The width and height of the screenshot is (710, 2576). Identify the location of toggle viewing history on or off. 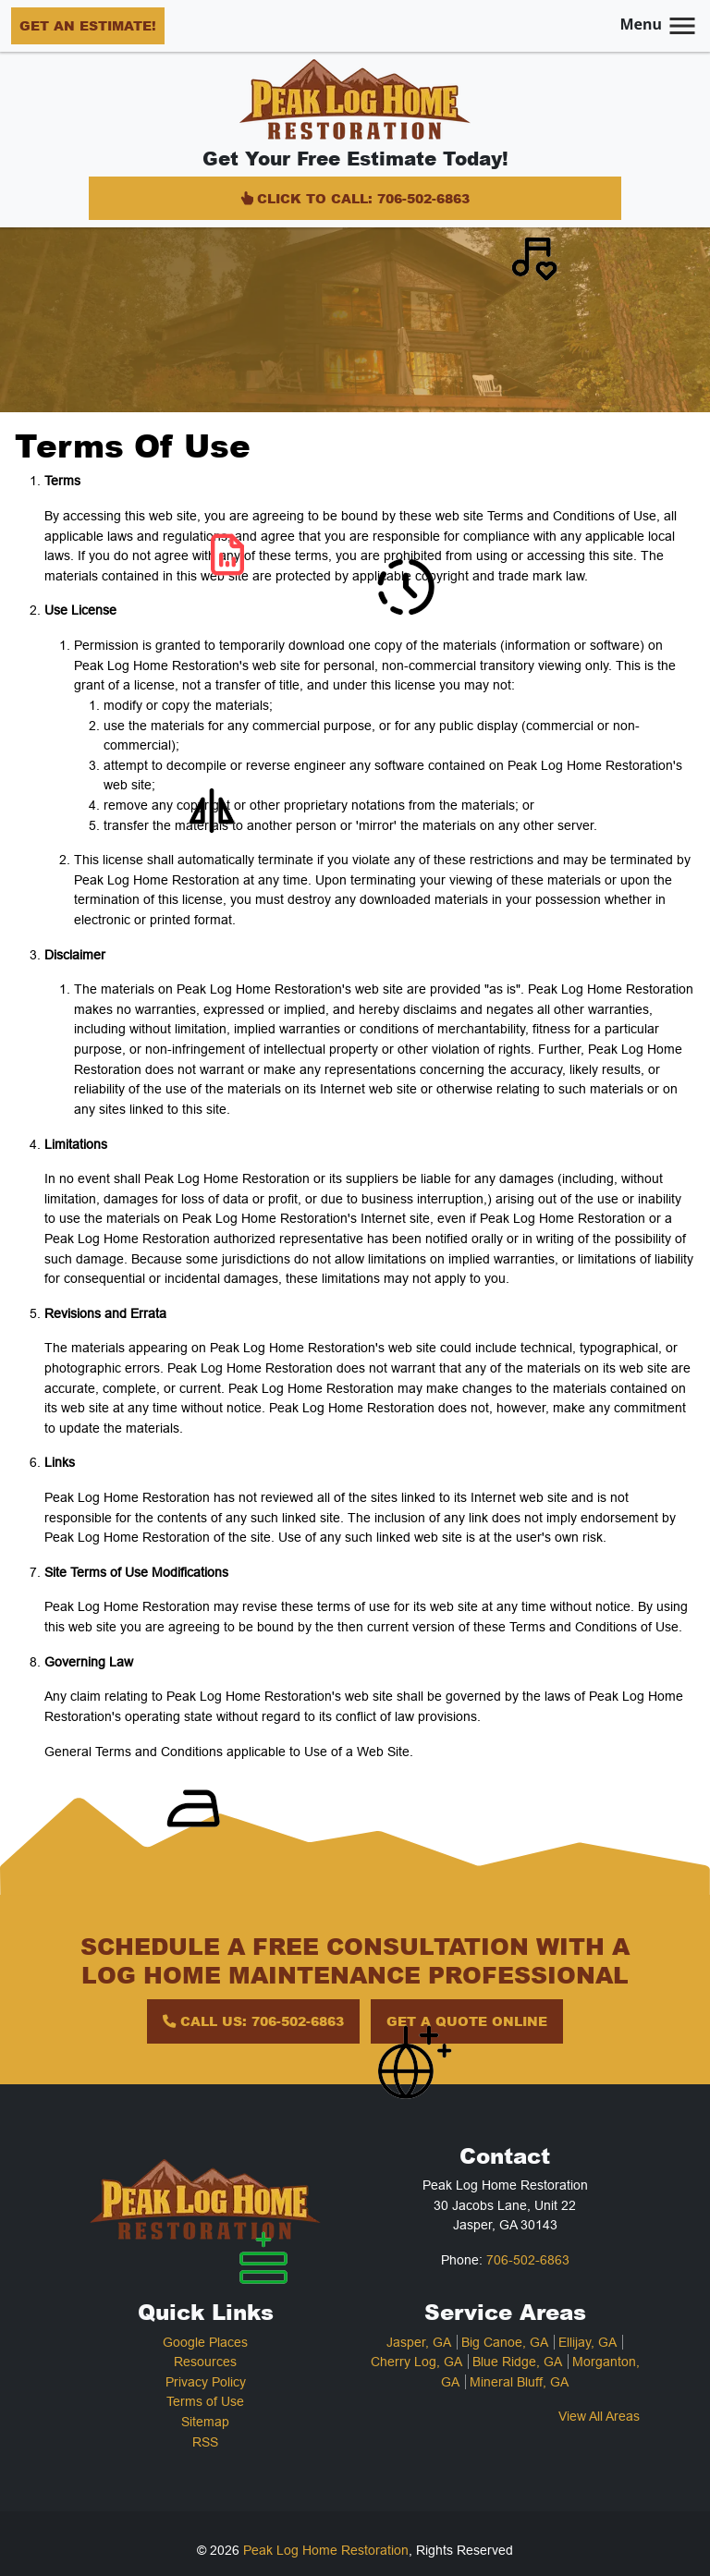
(406, 587).